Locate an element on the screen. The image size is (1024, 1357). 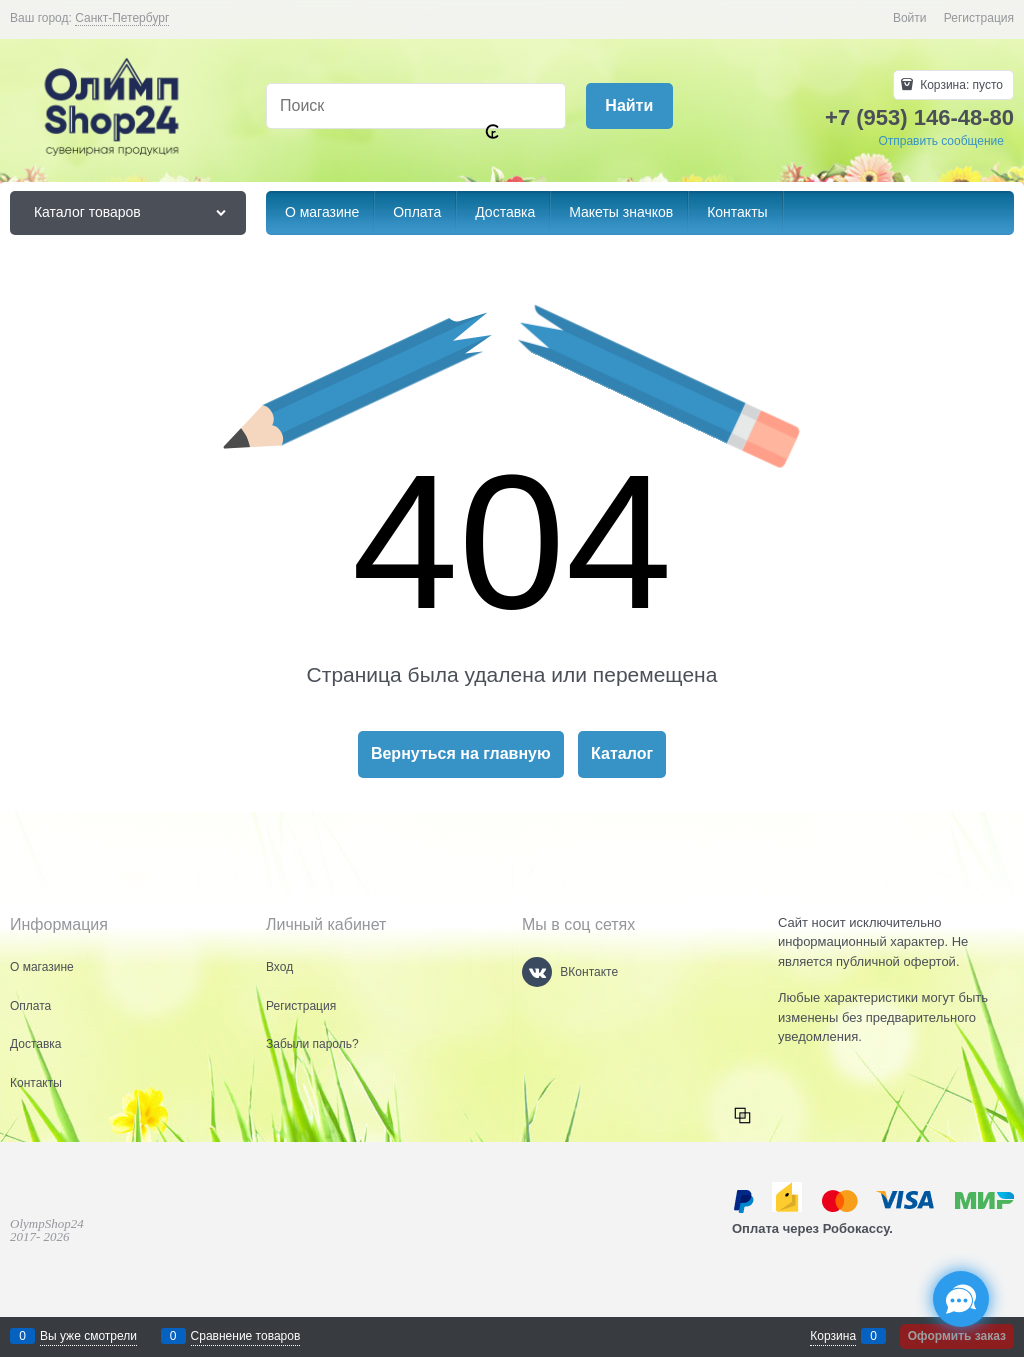
merge or intersect selected layers is located at coordinates (742, 1115).